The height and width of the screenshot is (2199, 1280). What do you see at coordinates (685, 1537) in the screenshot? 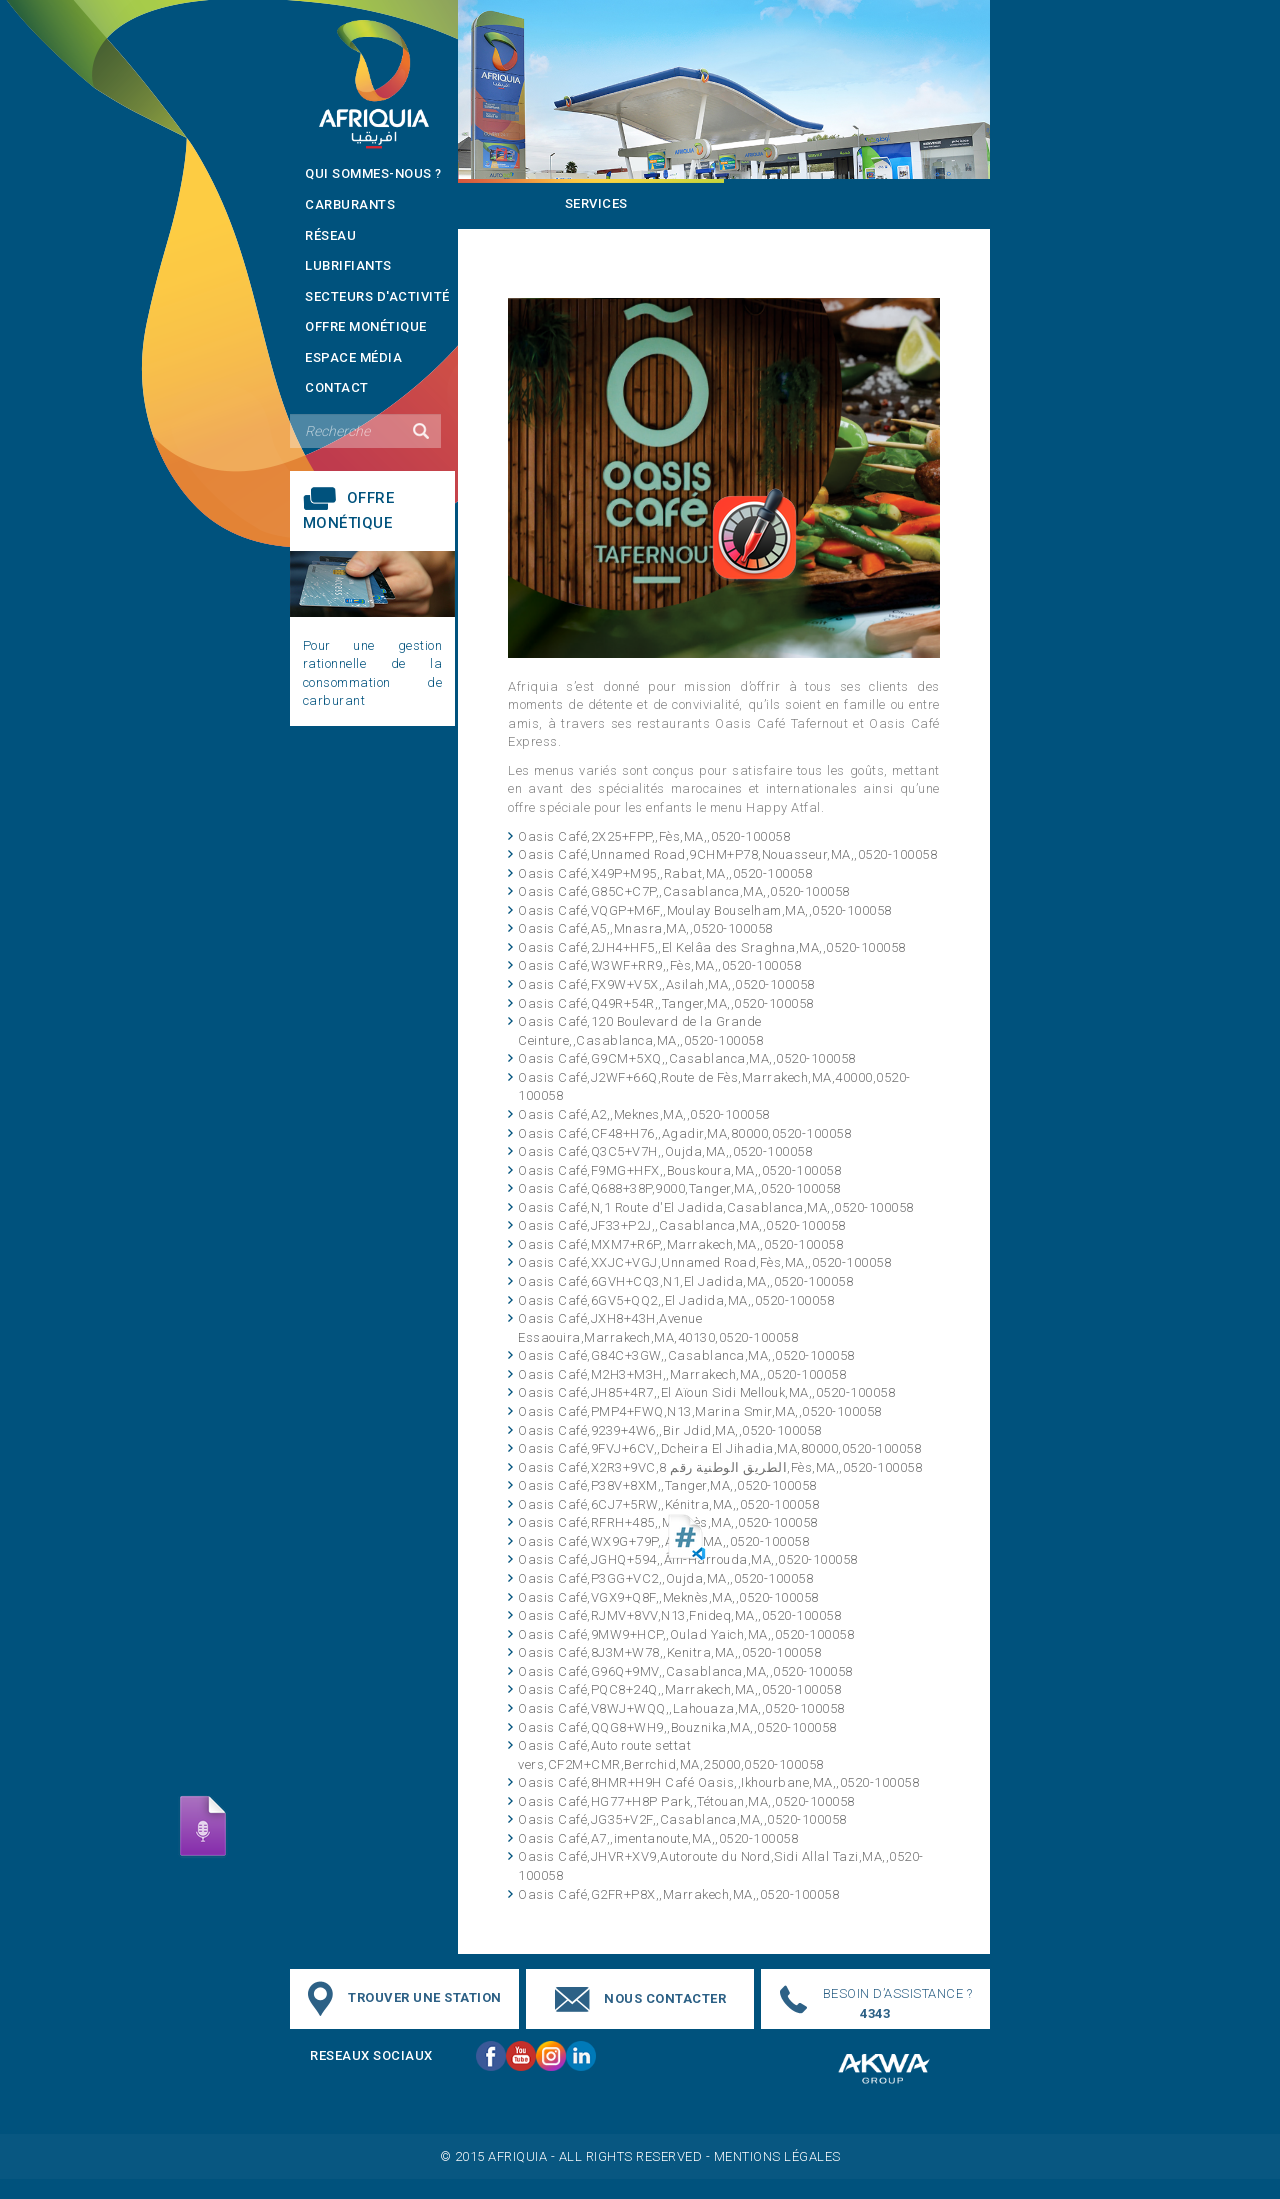
I see `open or edit a CSS stylesheet file` at bounding box center [685, 1537].